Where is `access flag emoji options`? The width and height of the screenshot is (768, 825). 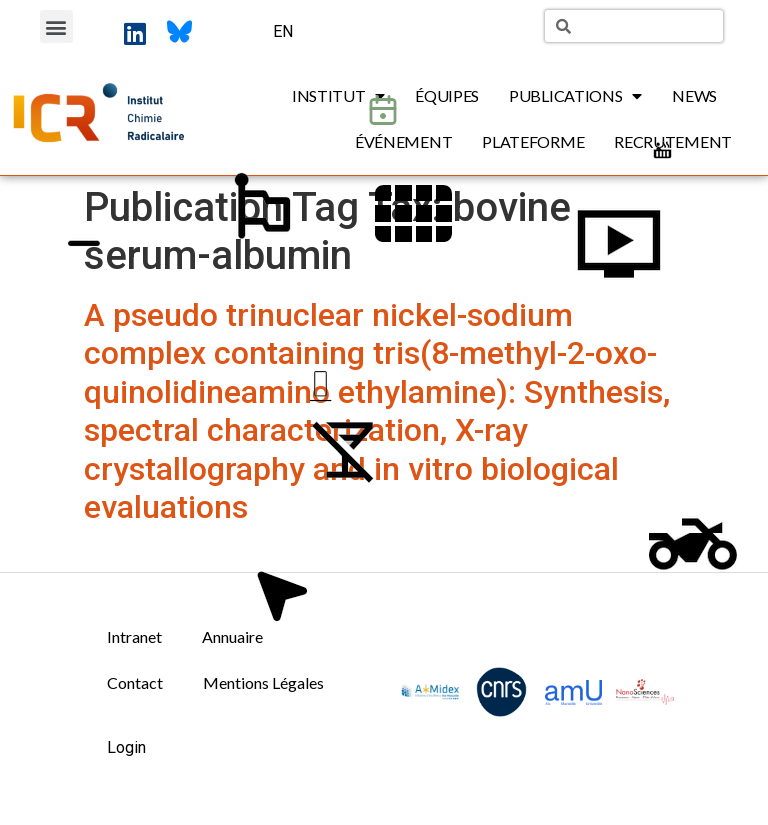
access flag emoji options is located at coordinates (262, 207).